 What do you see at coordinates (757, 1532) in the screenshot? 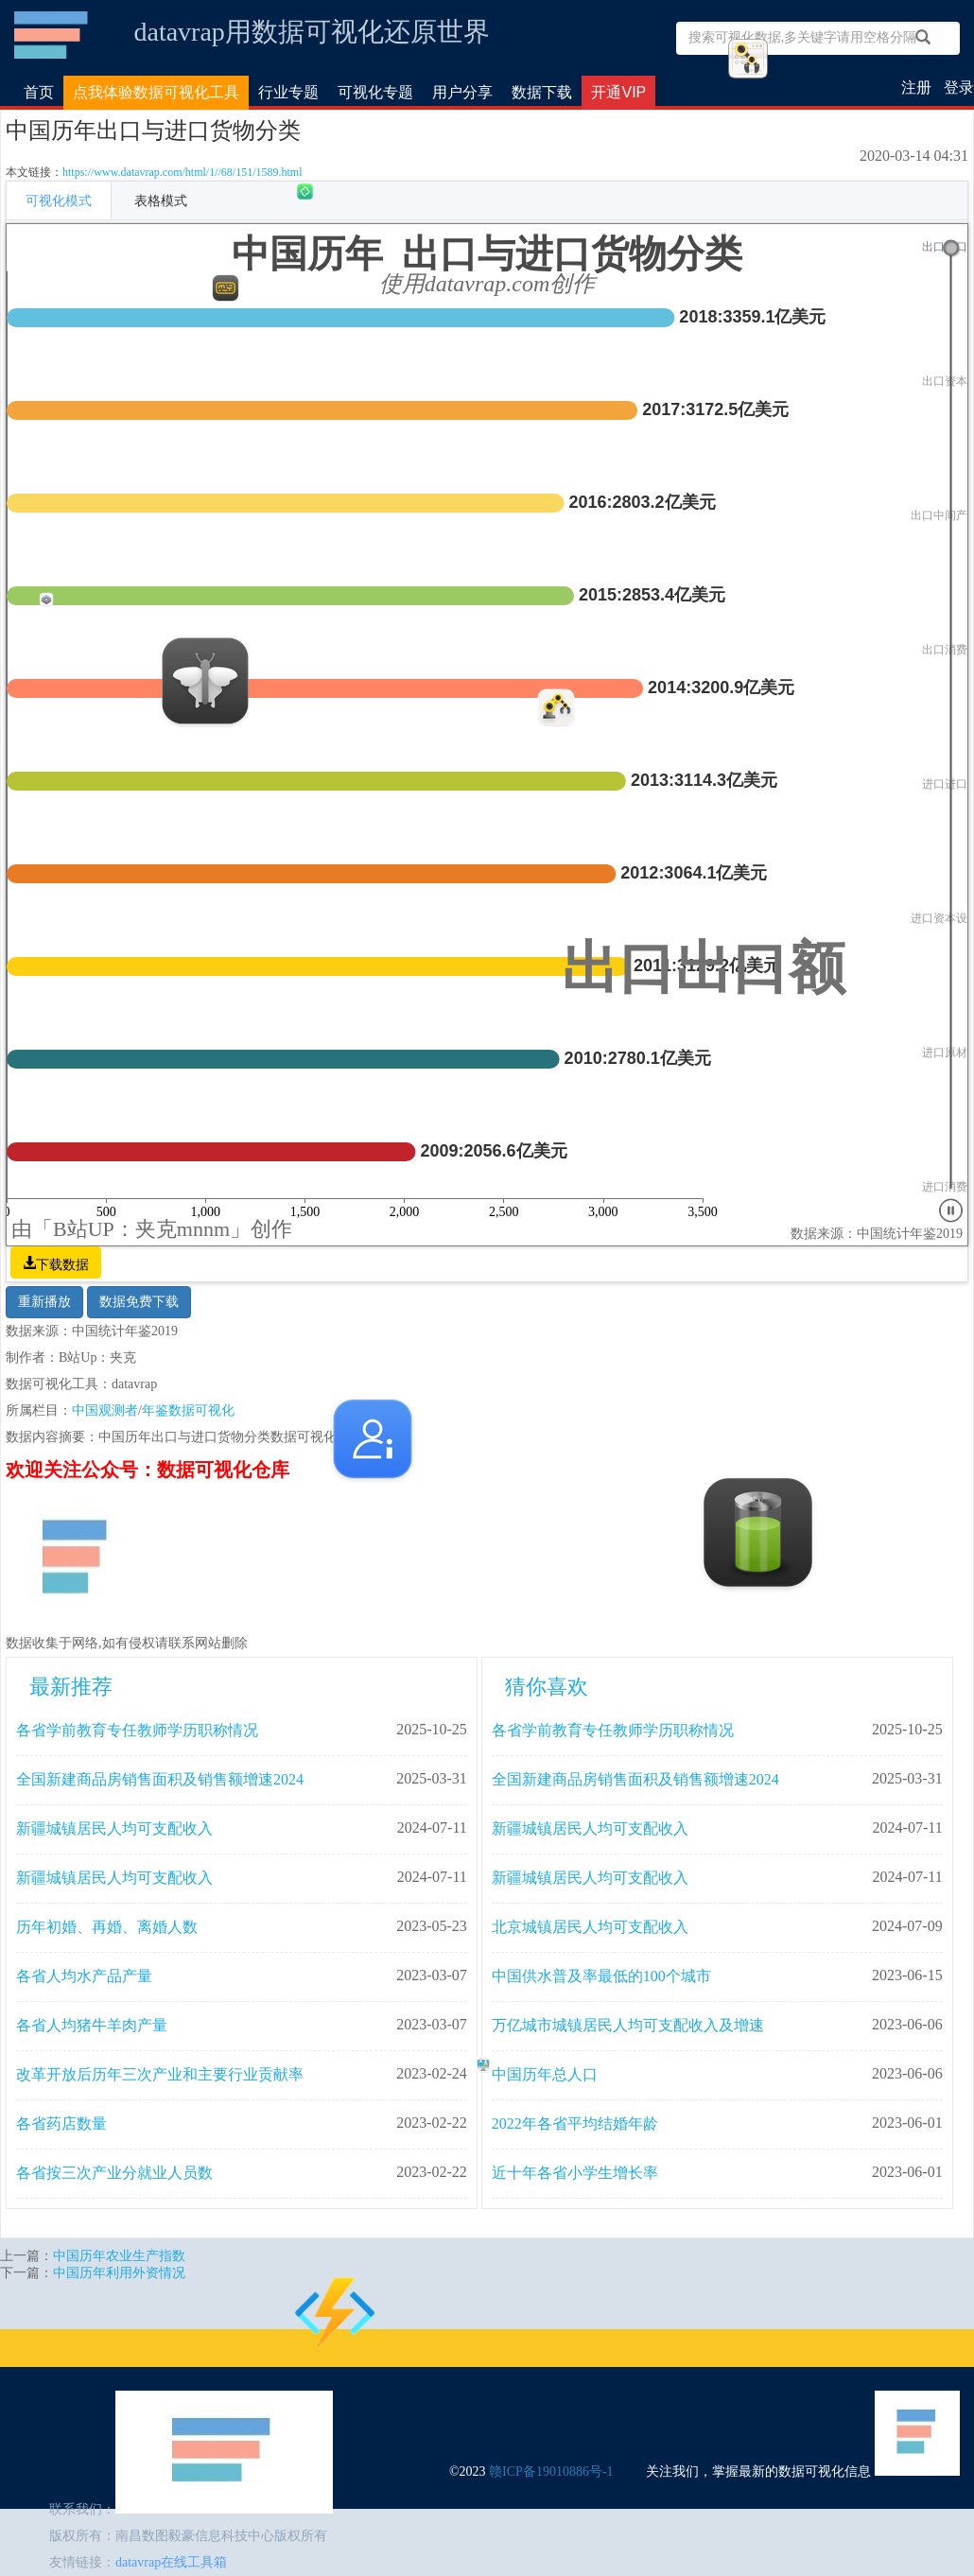
I see `open power management settings` at bounding box center [757, 1532].